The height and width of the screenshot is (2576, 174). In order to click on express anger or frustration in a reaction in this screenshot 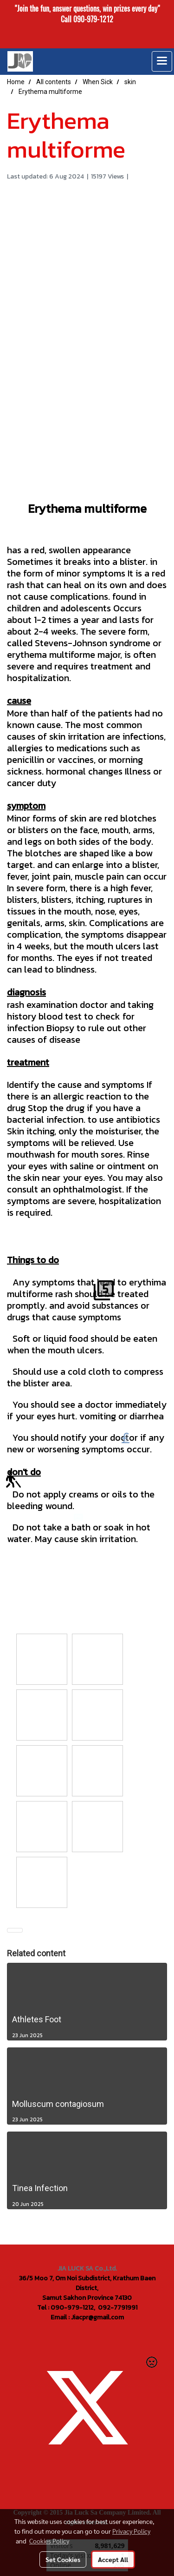, I will do `click(152, 2362)`.